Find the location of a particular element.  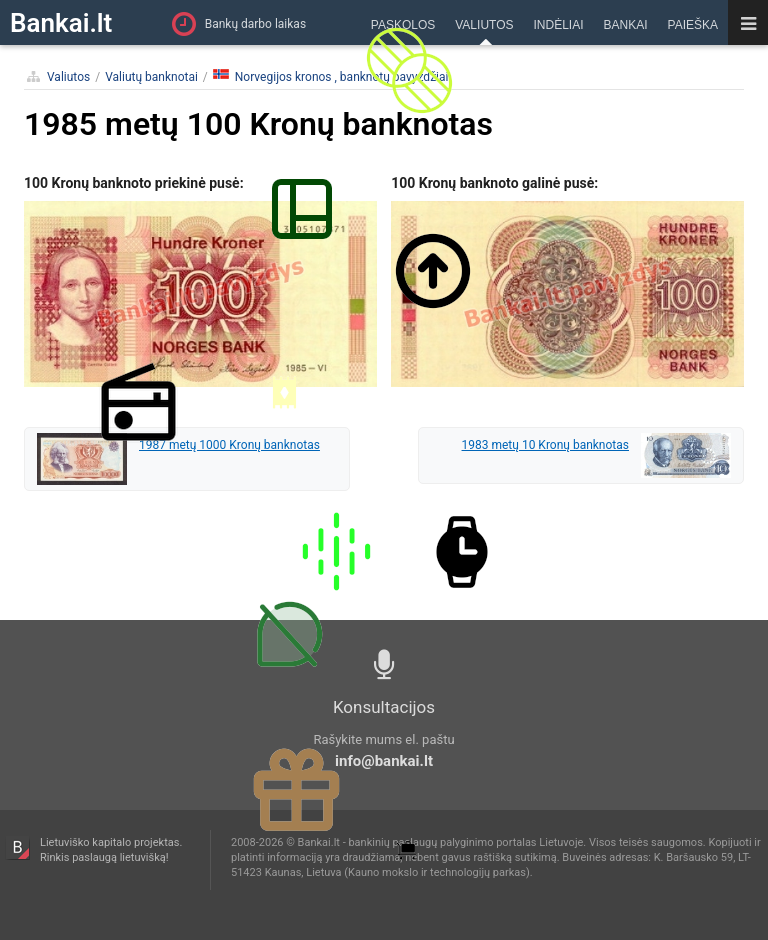

switch to left-bottom panel layout is located at coordinates (302, 209).